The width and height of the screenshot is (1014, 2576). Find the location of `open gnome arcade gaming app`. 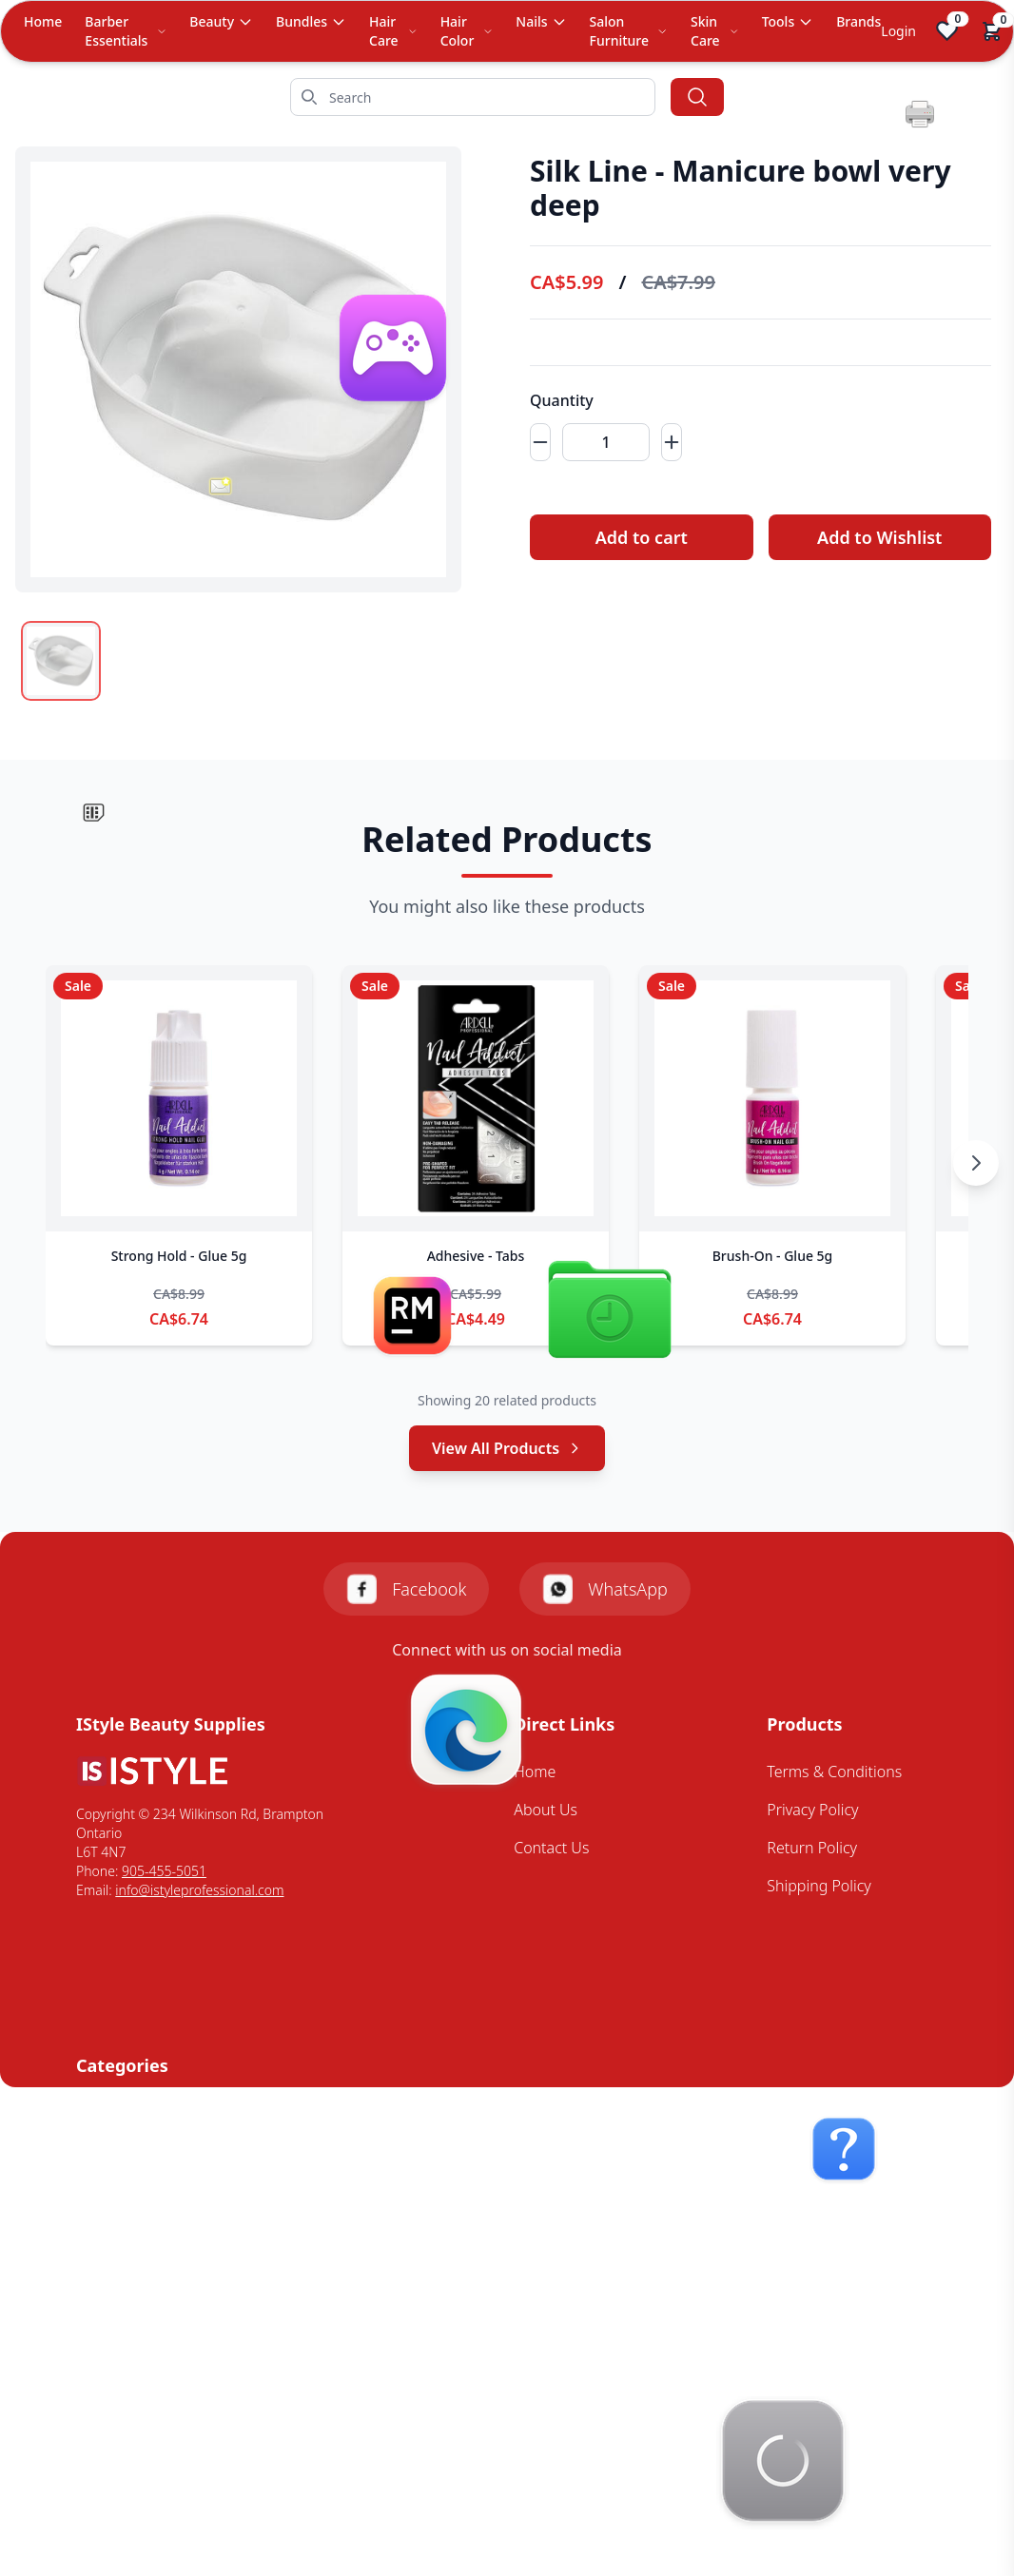

open gnome arcade gaming app is located at coordinates (393, 348).